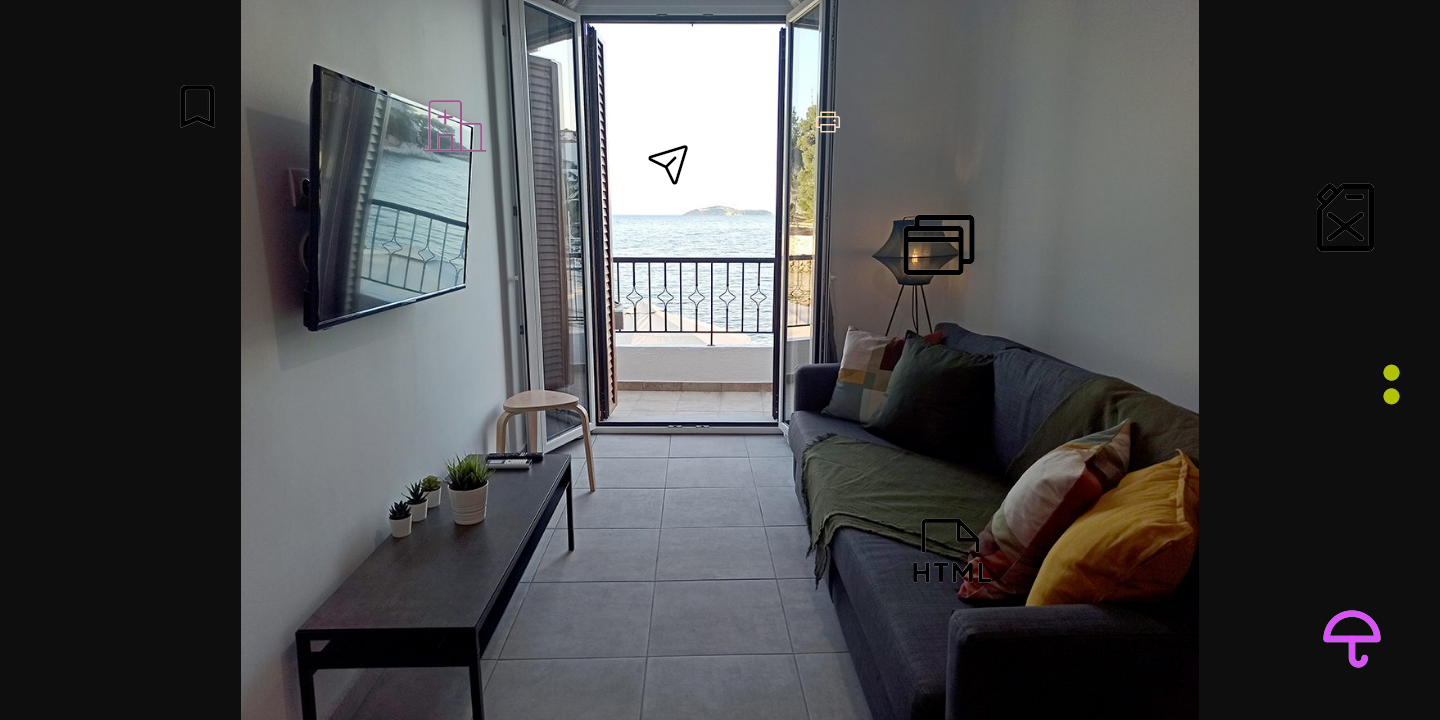 The height and width of the screenshot is (720, 1440). What do you see at coordinates (950, 553) in the screenshot?
I see `view or open an HTML file` at bounding box center [950, 553].